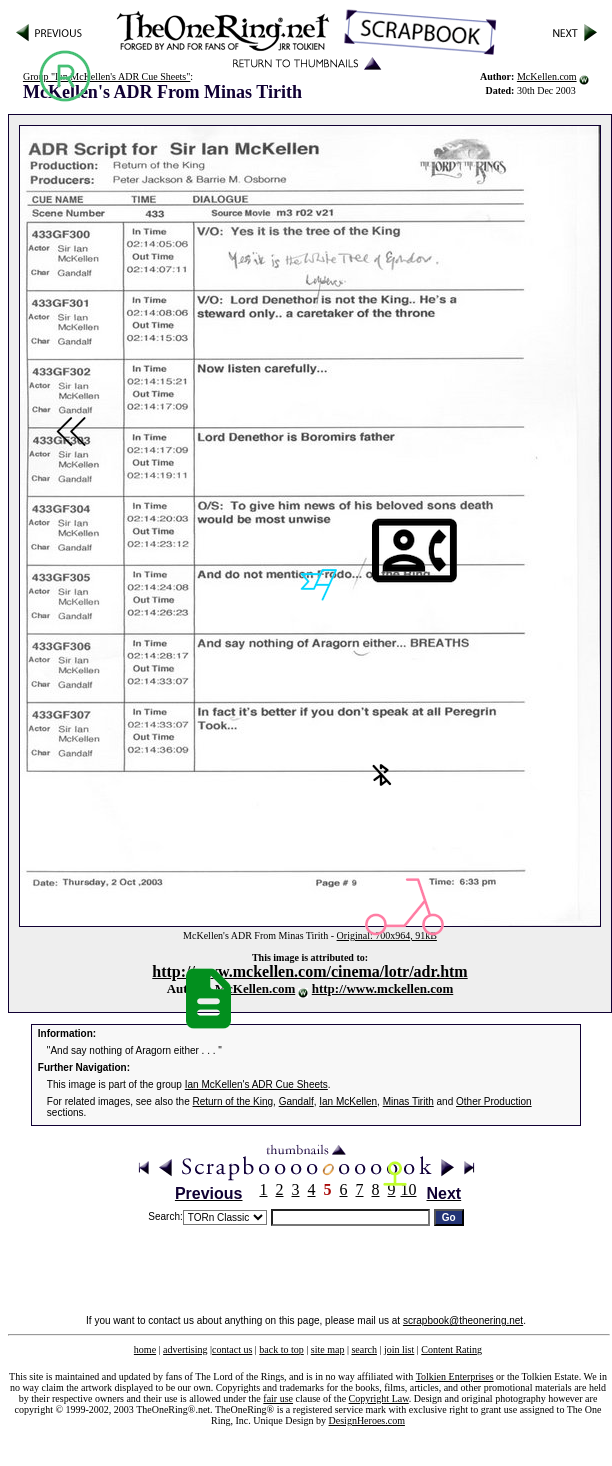  Describe the element at coordinates (318, 583) in the screenshot. I see `flag or mark an item for follow-up` at that location.